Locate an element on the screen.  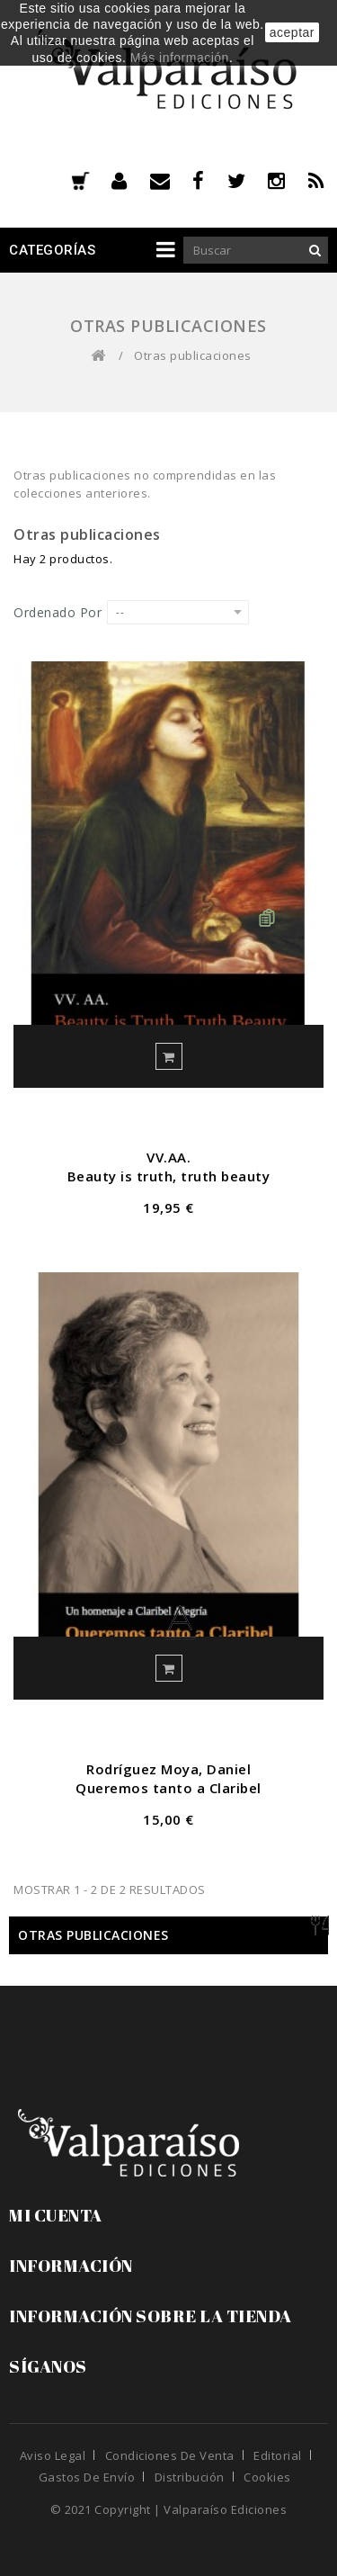
find nearby restaurants or dining options is located at coordinates (320, 1925).